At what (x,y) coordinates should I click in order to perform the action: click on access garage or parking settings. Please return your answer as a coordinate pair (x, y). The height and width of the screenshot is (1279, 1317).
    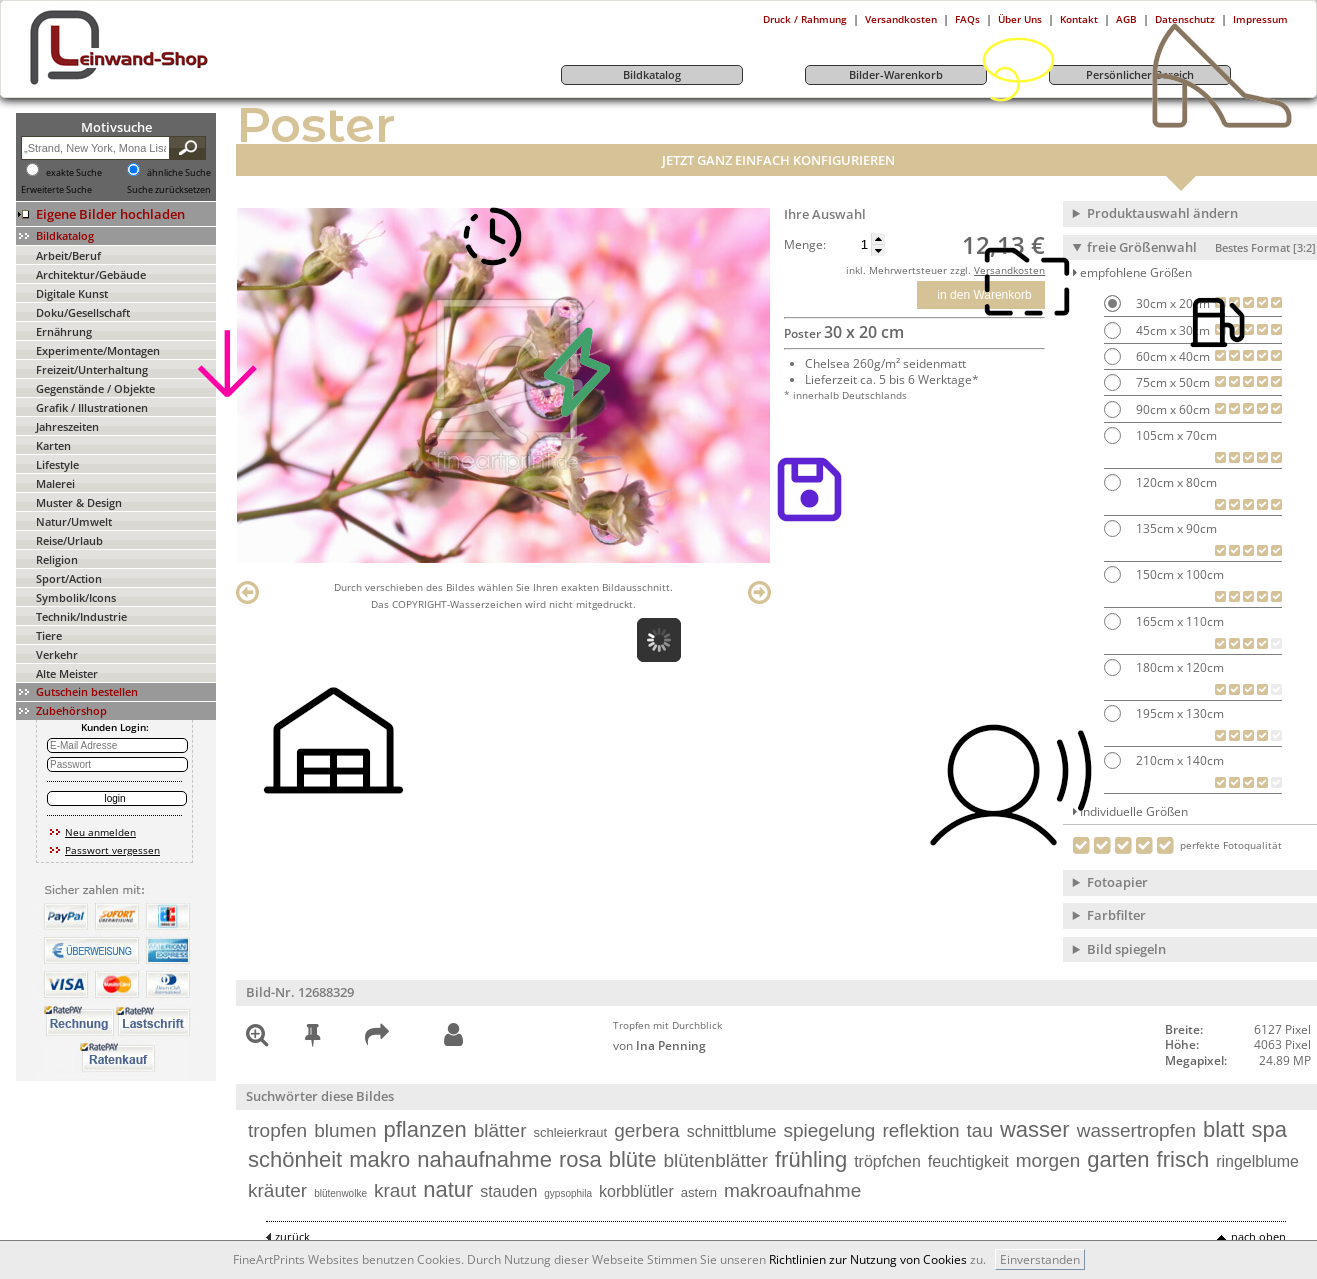
    Looking at the image, I should click on (333, 747).